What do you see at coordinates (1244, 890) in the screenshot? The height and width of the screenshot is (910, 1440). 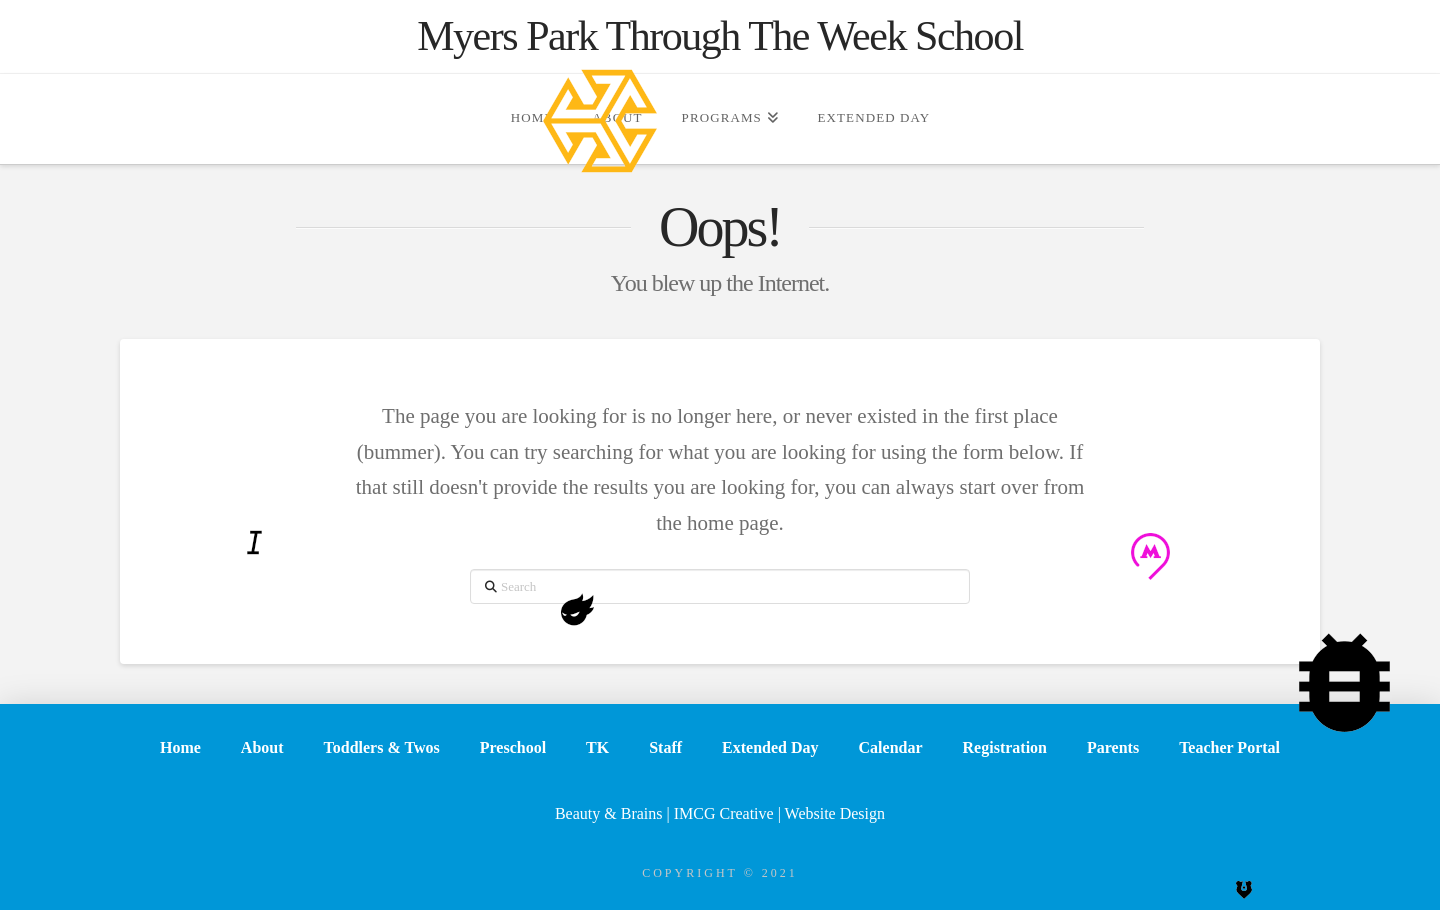 I see `open the Uptime Kuma monitoring dashboard` at bounding box center [1244, 890].